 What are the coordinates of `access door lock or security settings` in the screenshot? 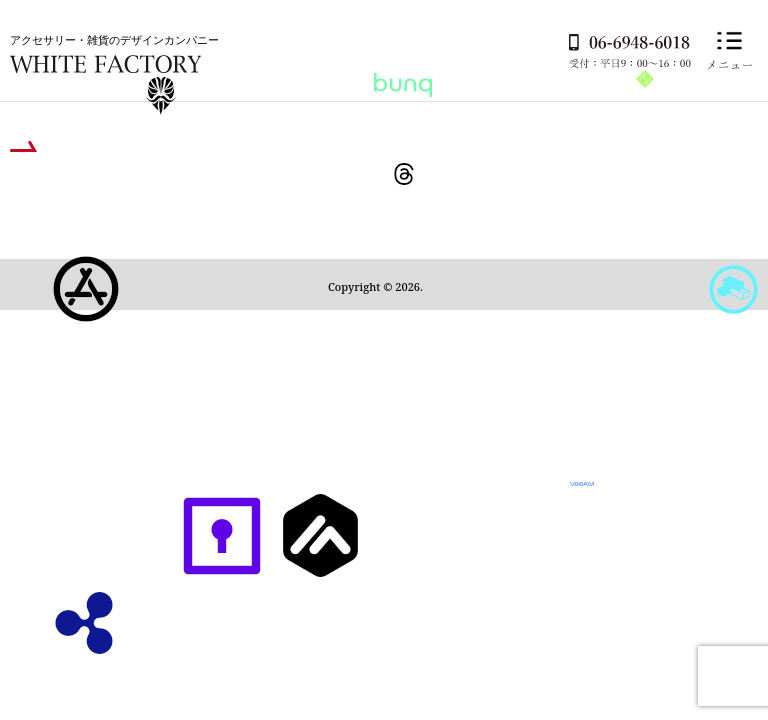 It's located at (222, 536).